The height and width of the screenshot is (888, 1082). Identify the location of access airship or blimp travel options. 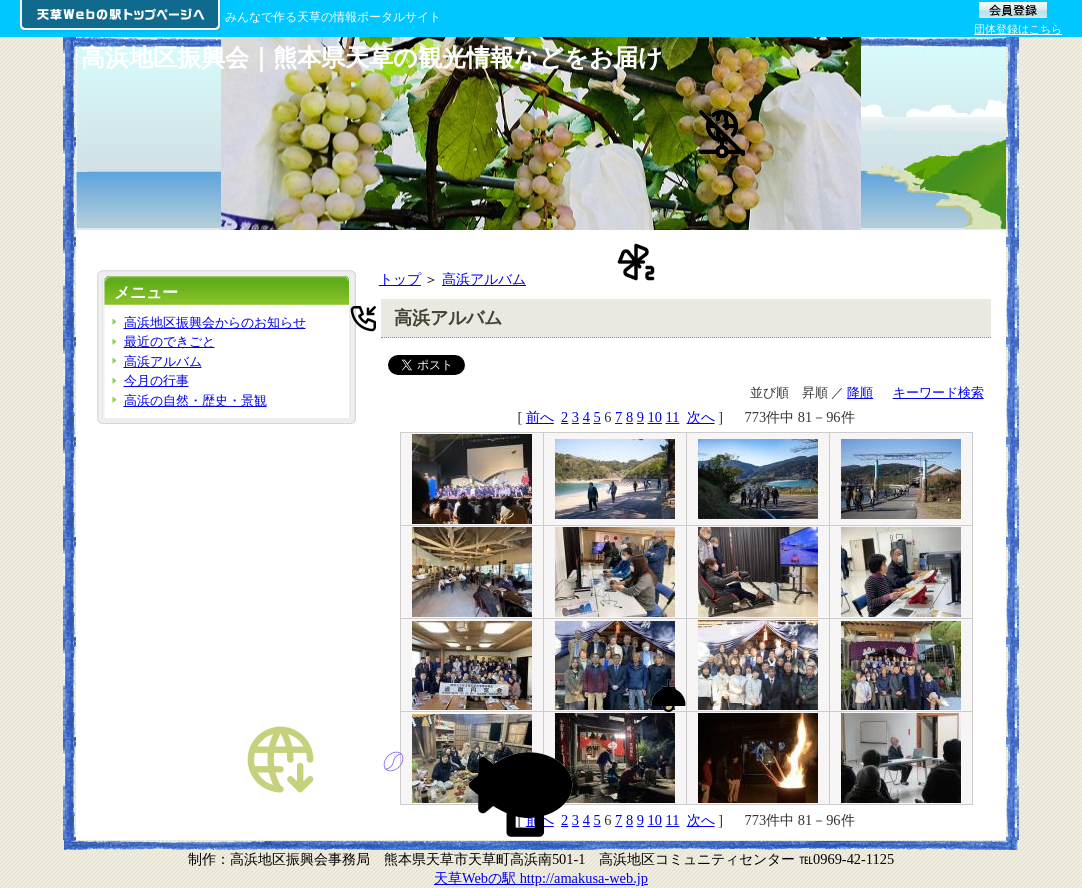
(520, 794).